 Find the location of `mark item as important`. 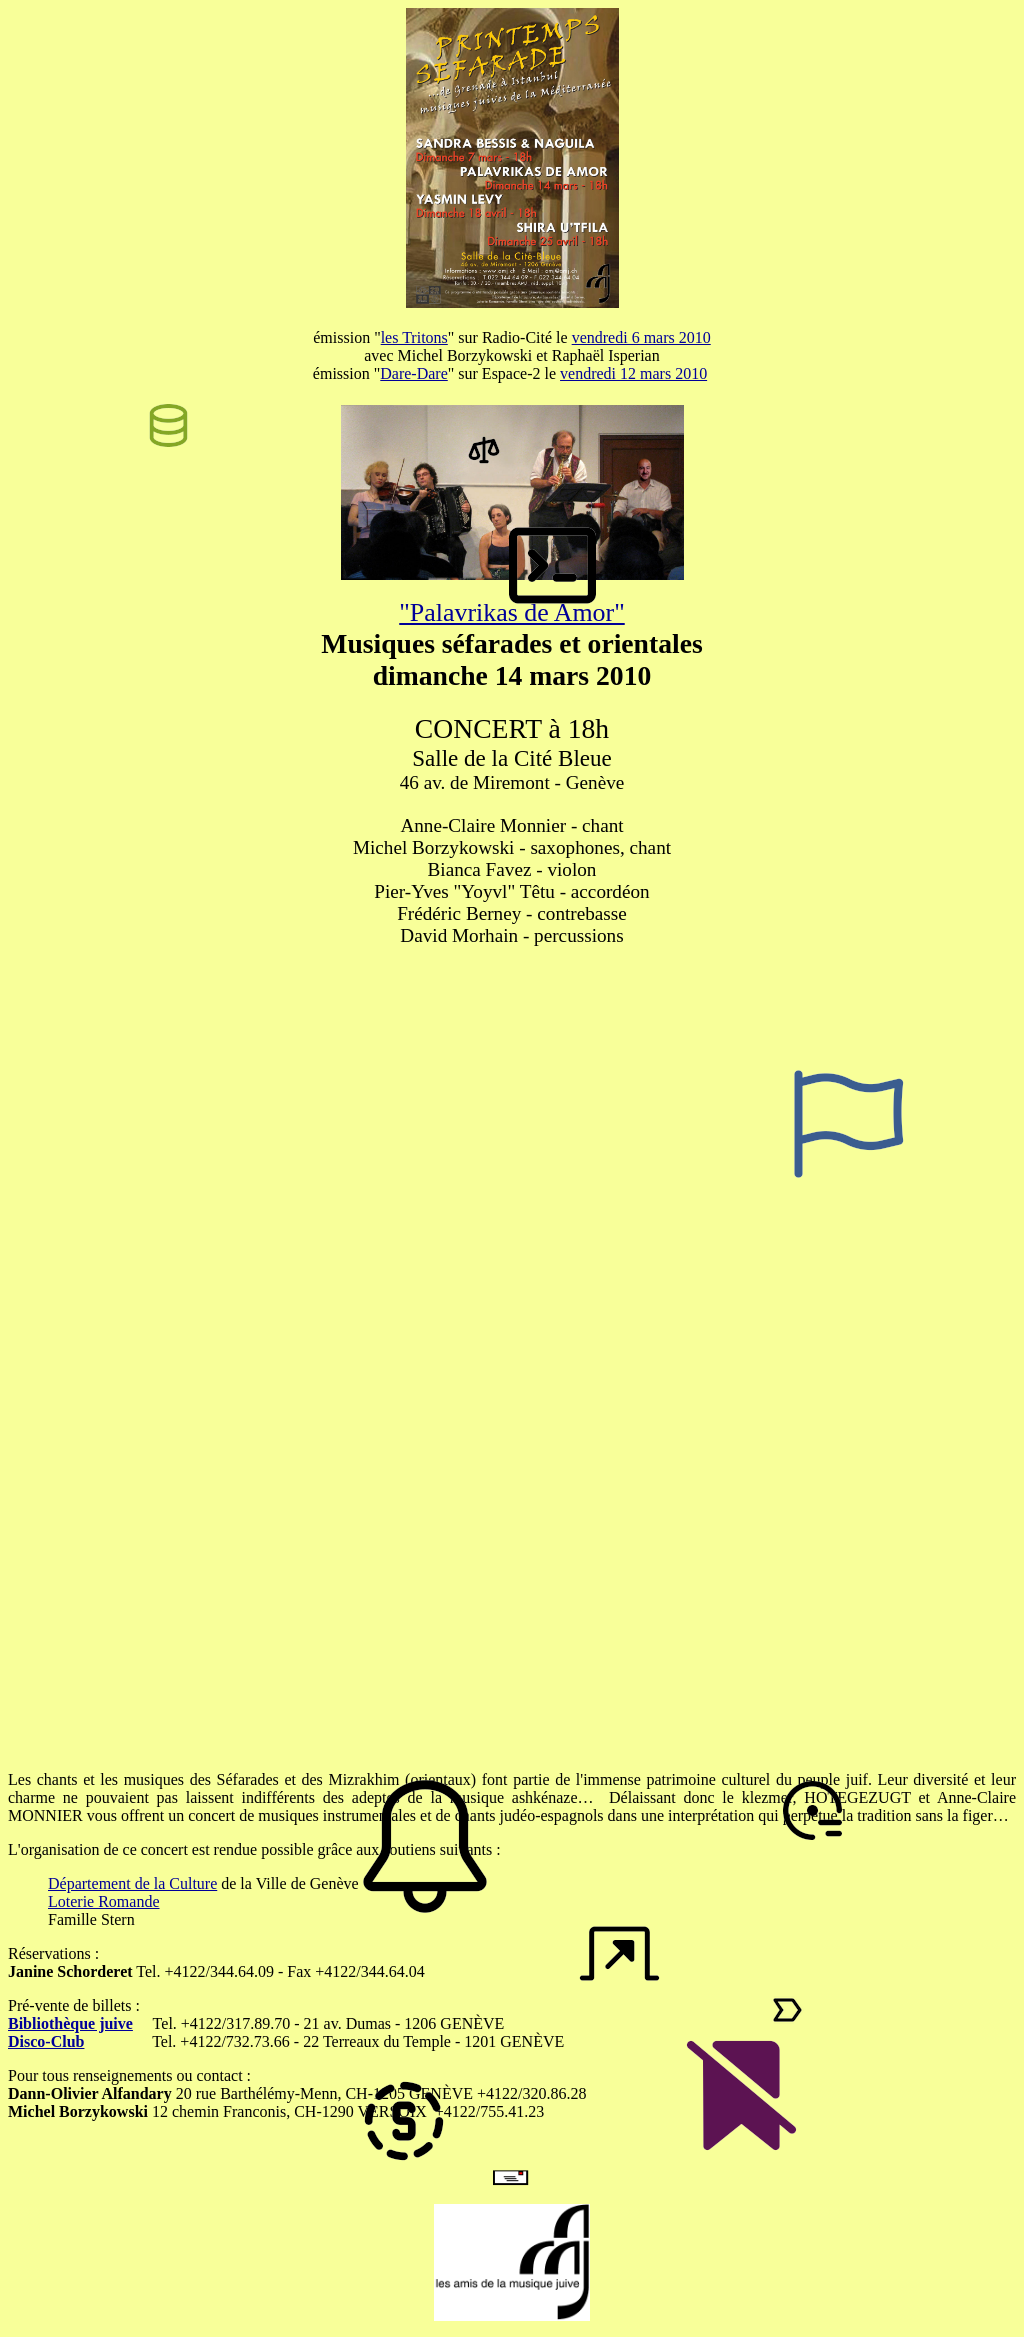

mark item as important is located at coordinates (787, 2010).